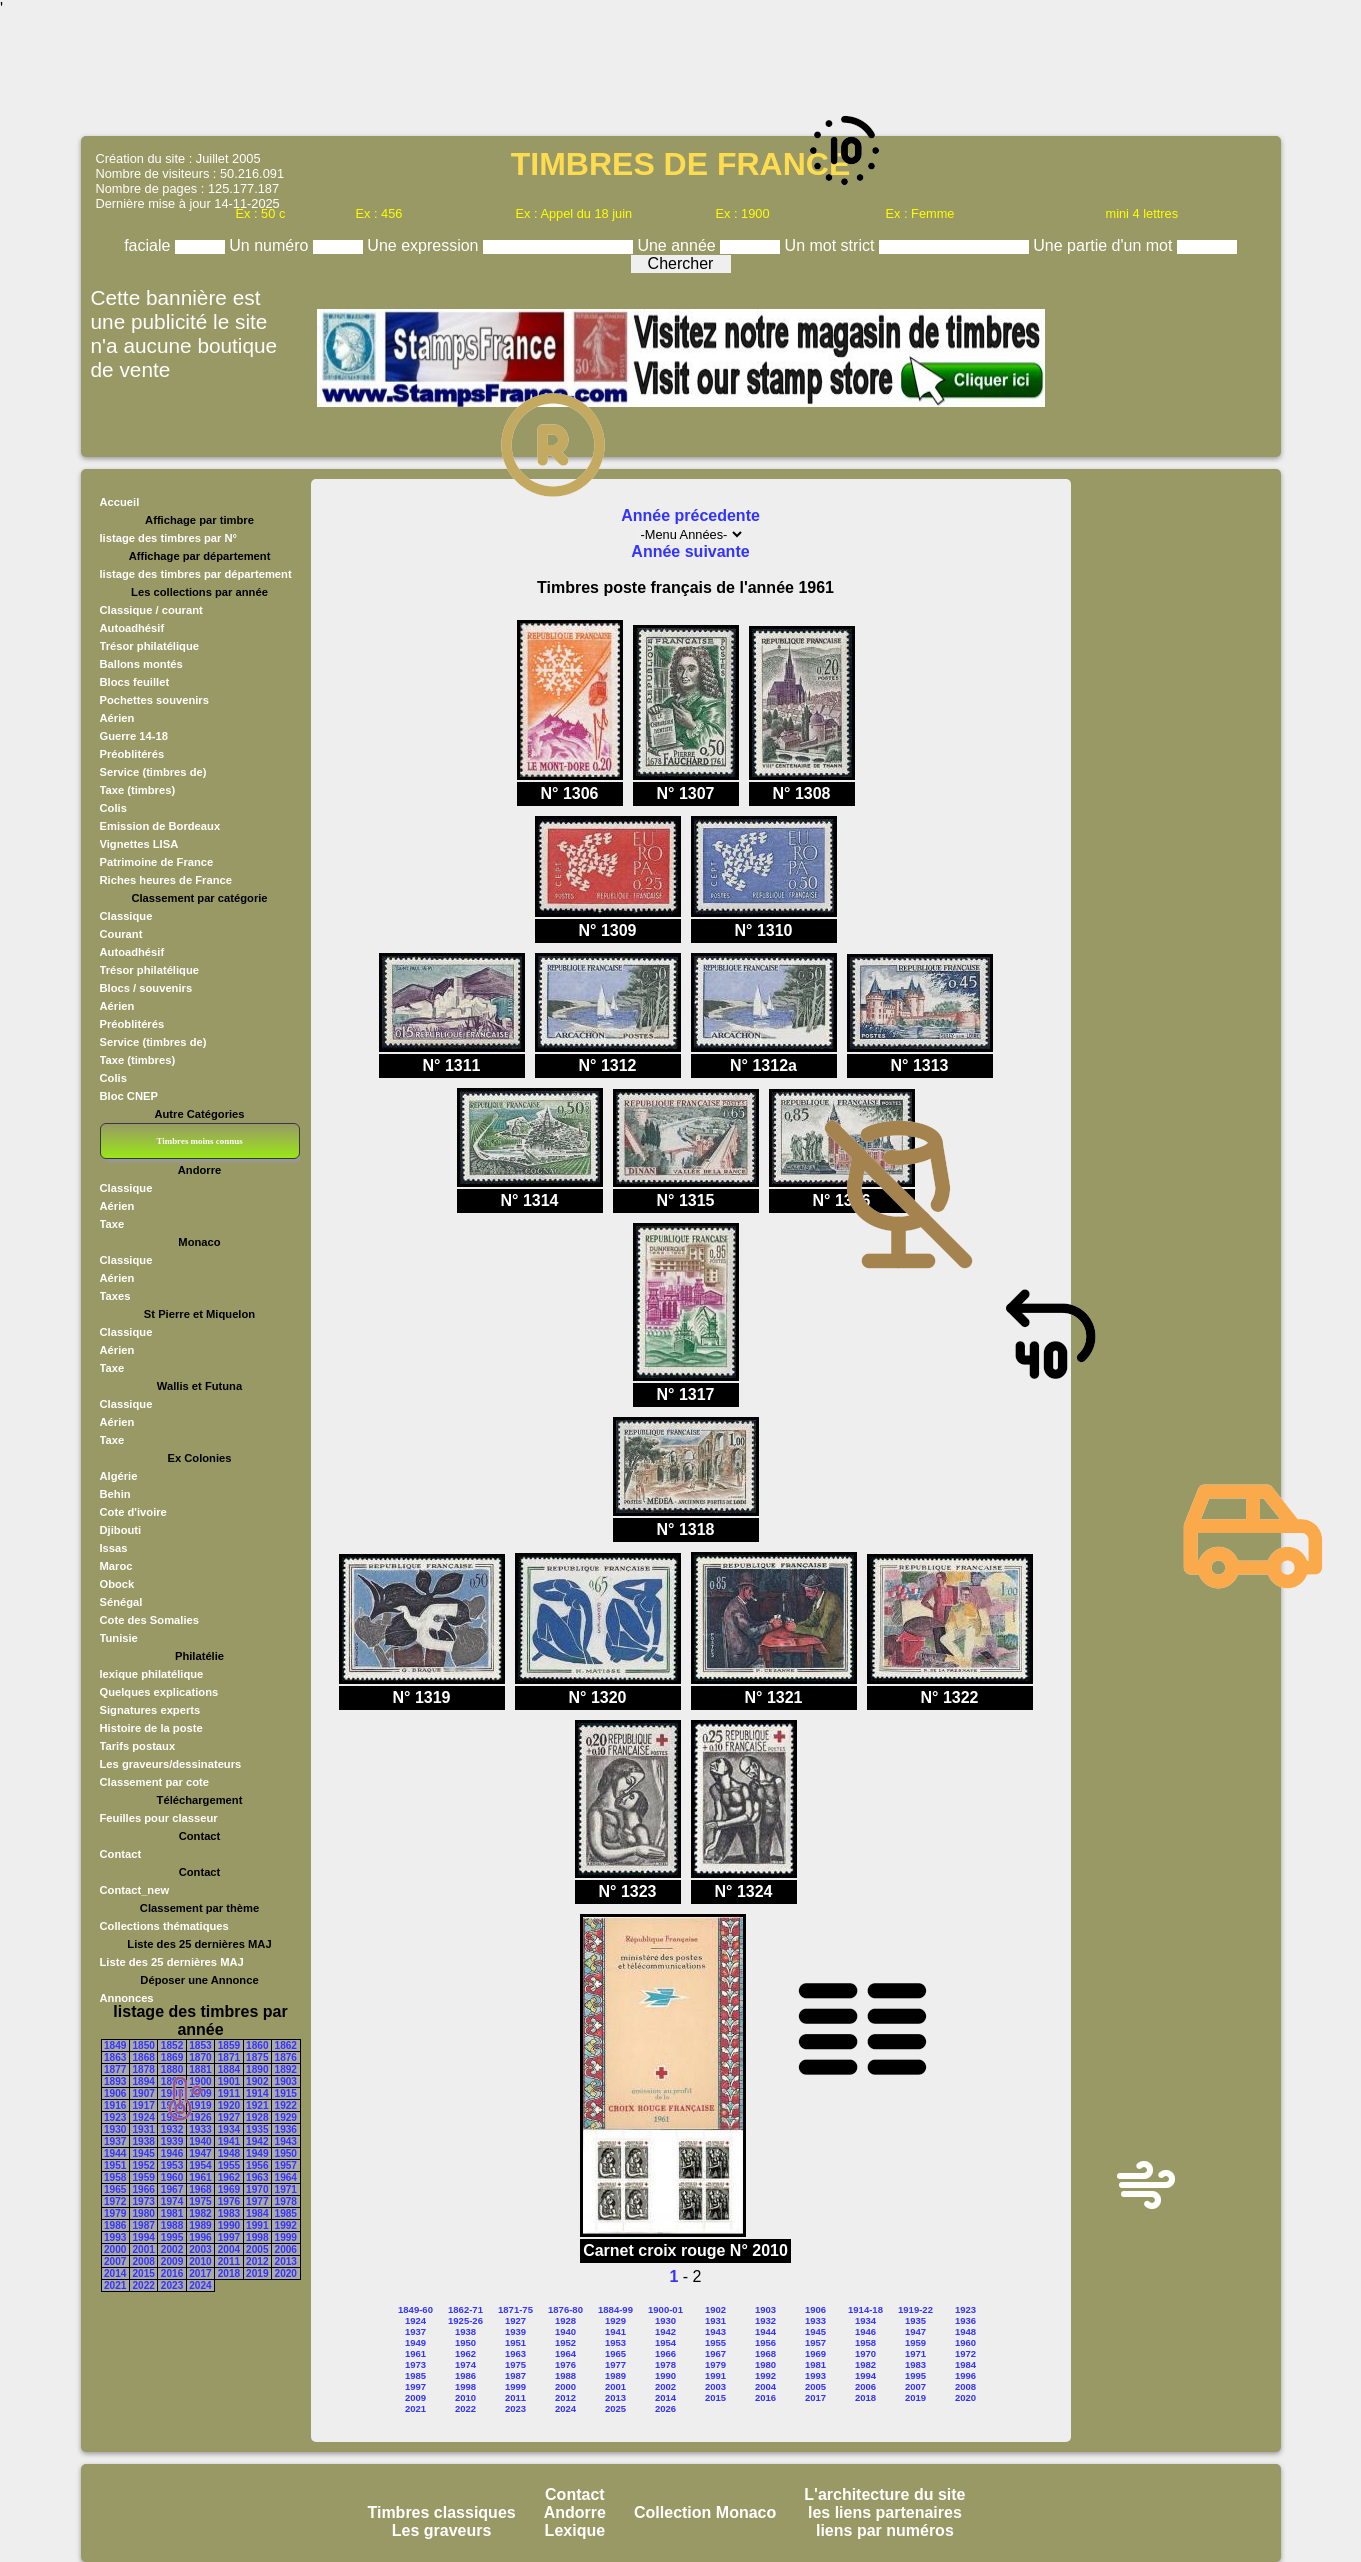 This screenshot has height=2562, width=1361. Describe the element at coordinates (898, 1194) in the screenshot. I see `indicates no drinks allowed` at that location.